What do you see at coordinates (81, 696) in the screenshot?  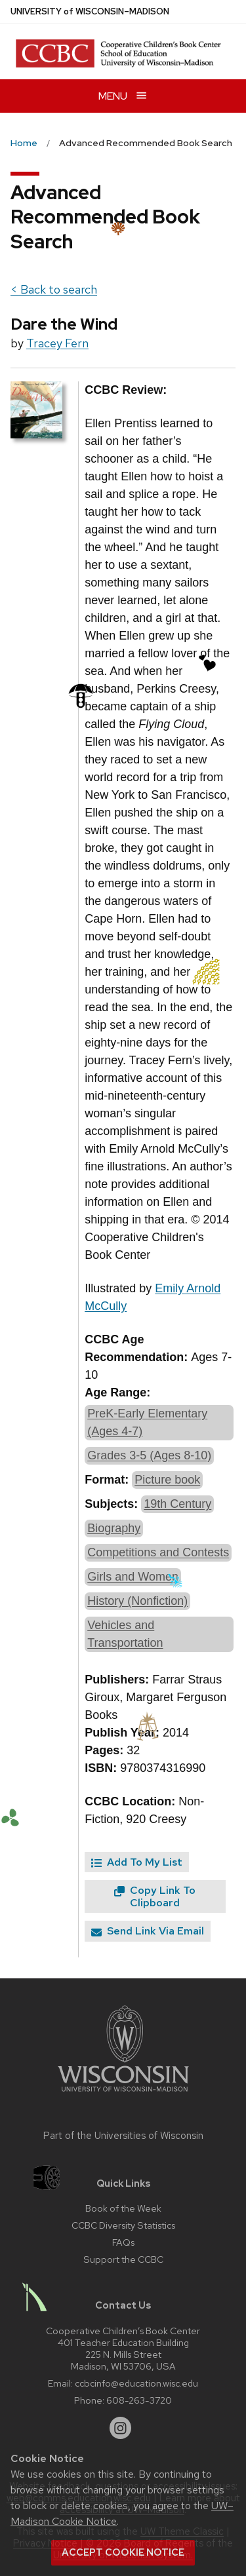 I see `game item or power-up mushroom` at bounding box center [81, 696].